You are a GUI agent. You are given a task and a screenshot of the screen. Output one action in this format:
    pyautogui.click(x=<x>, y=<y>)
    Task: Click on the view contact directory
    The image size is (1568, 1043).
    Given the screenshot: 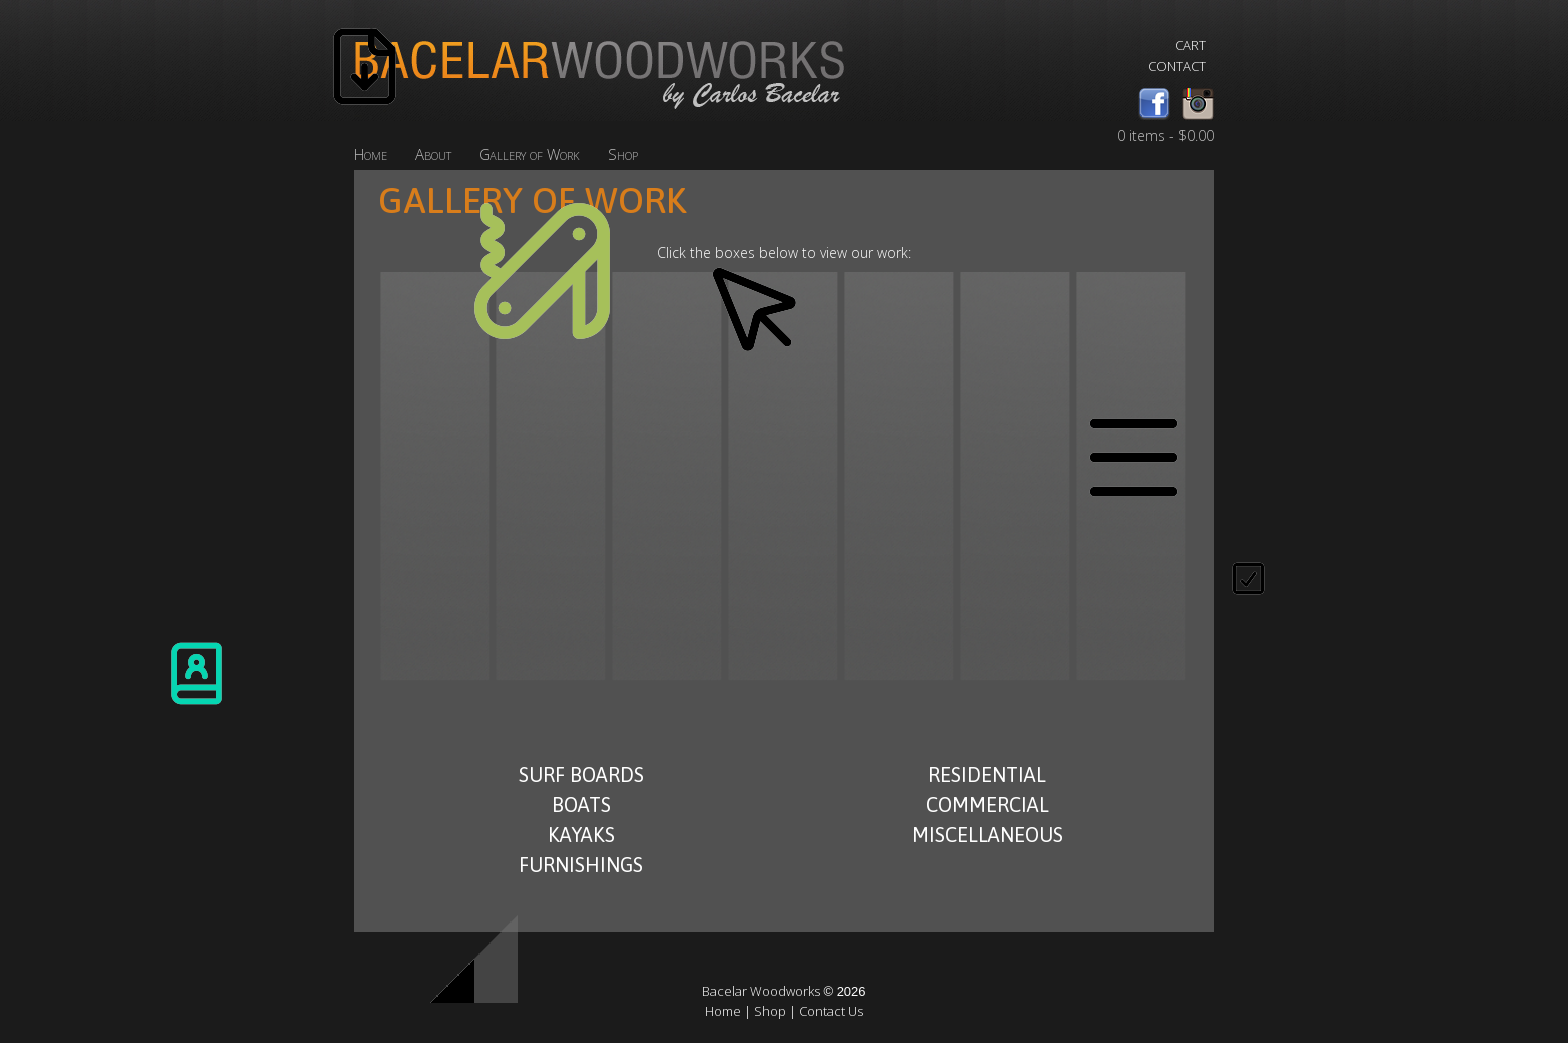 What is the action you would take?
    pyautogui.click(x=196, y=673)
    